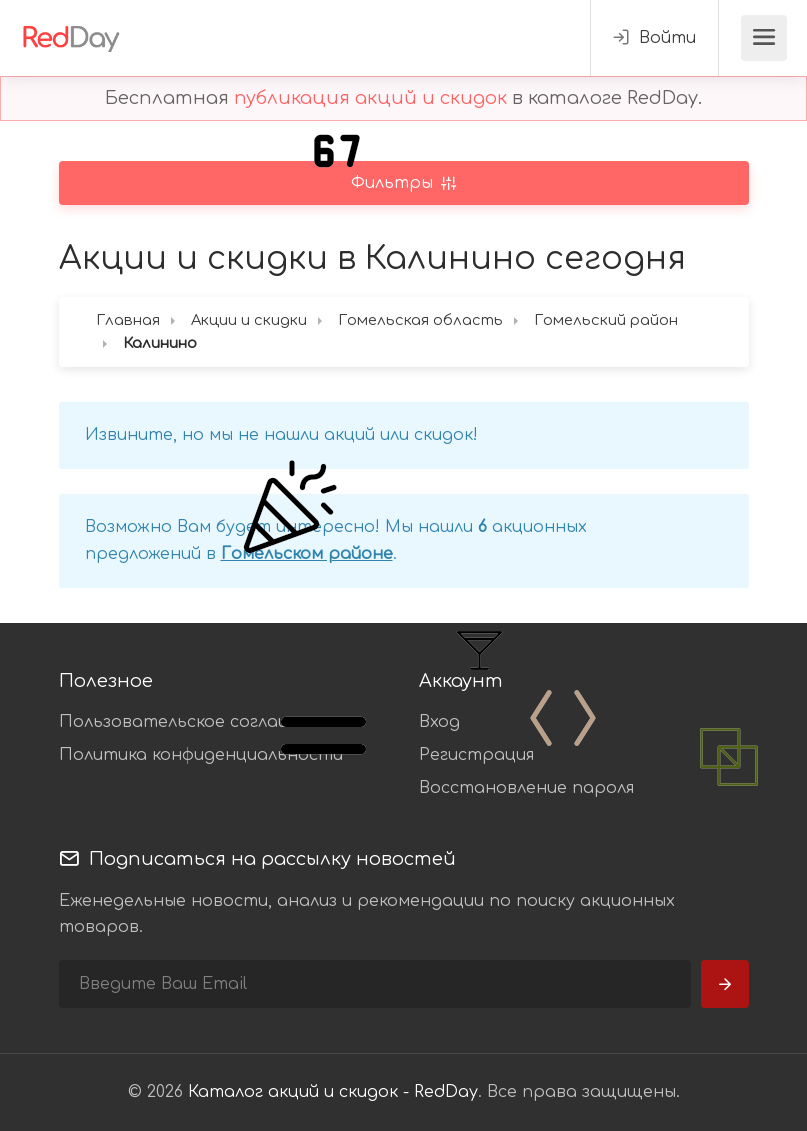 Image resolution: width=807 pixels, height=1131 pixels. I want to click on equals or comparison function, so click(323, 735).